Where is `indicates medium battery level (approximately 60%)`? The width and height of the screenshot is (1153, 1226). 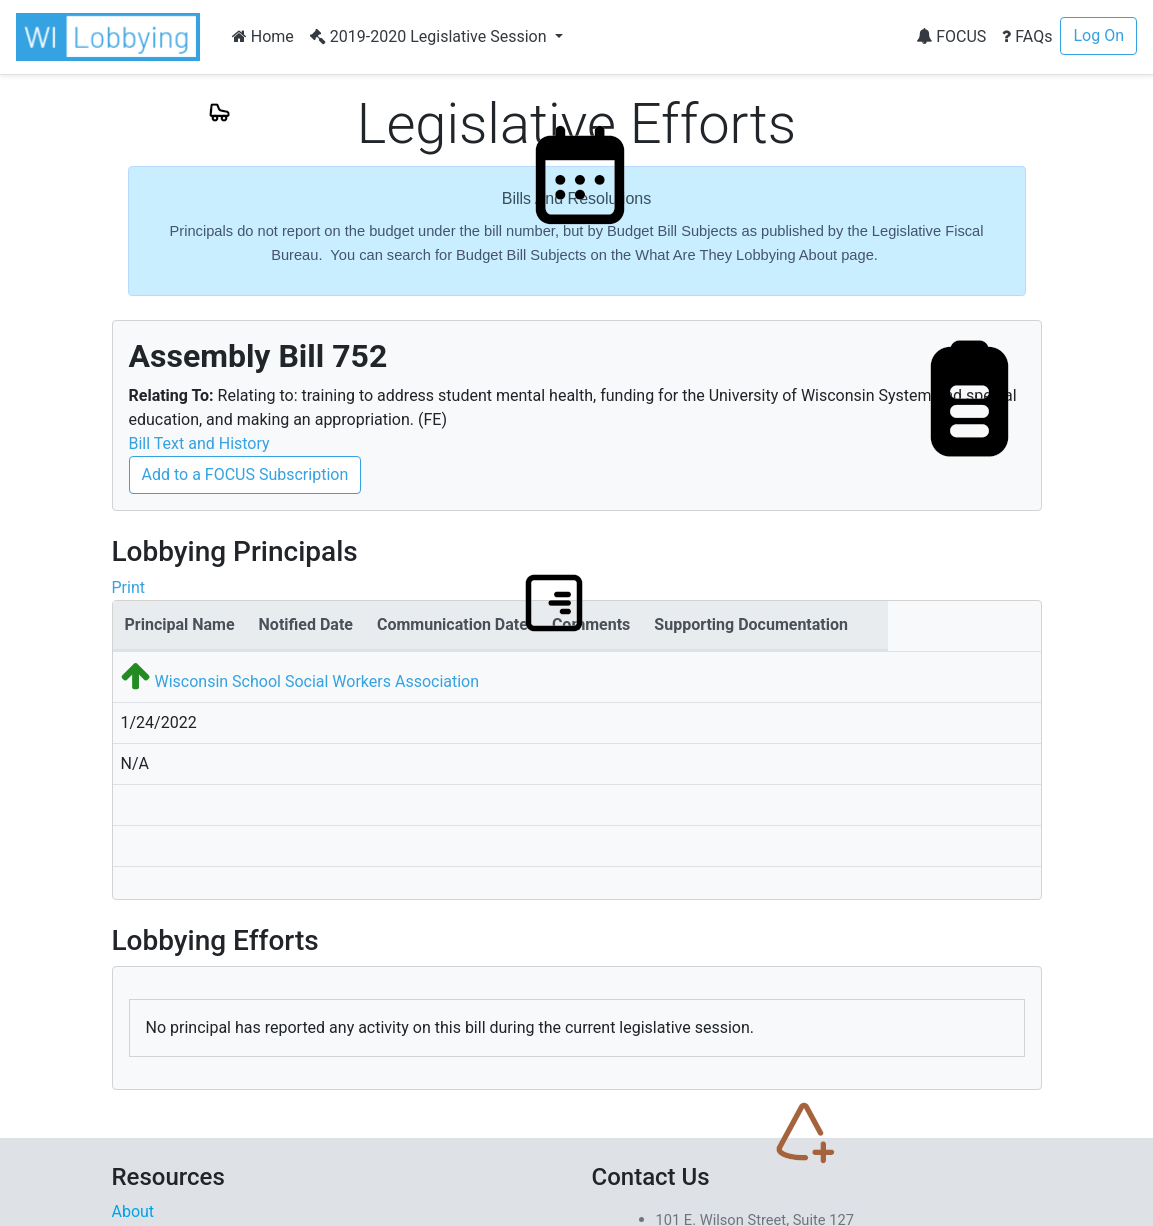
indicates medium battery level (approximately 60%) is located at coordinates (969, 398).